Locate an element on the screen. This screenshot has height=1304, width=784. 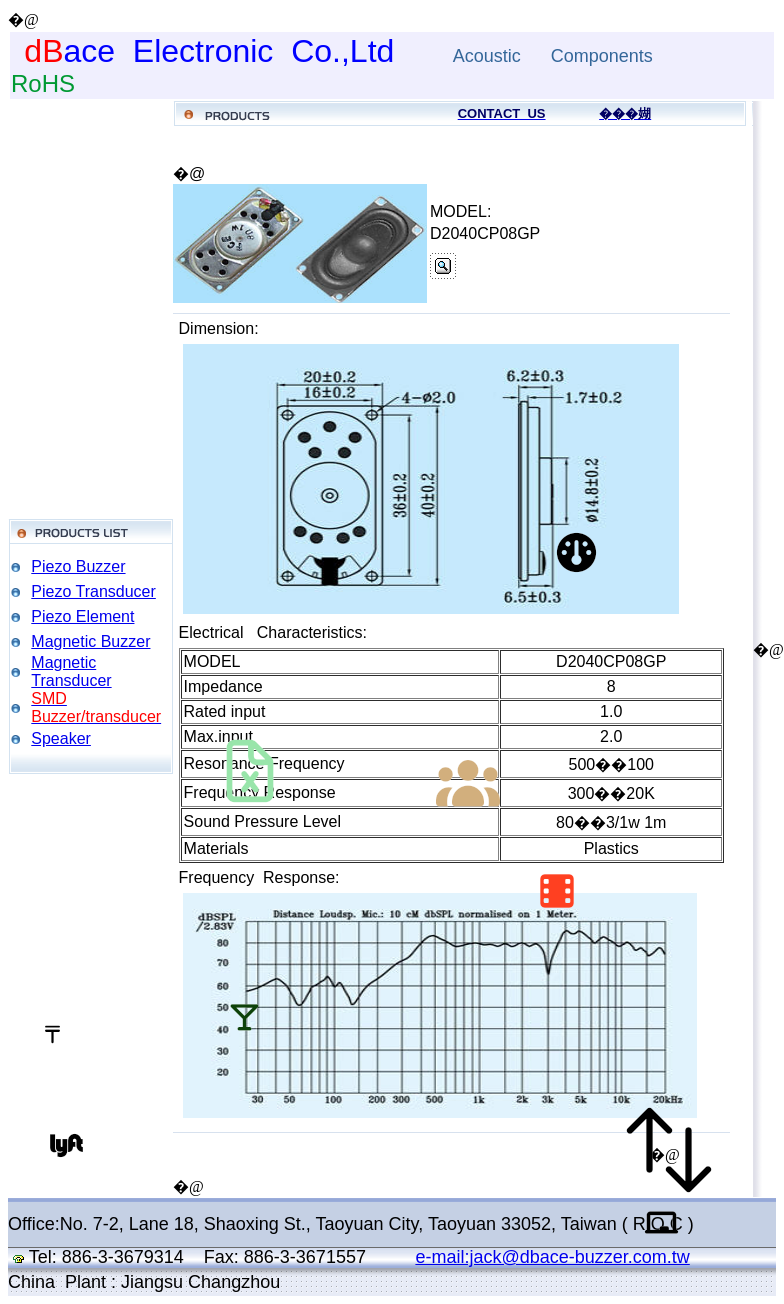
indicates kazakhstani tenge currency is located at coordinates (52, 1034).